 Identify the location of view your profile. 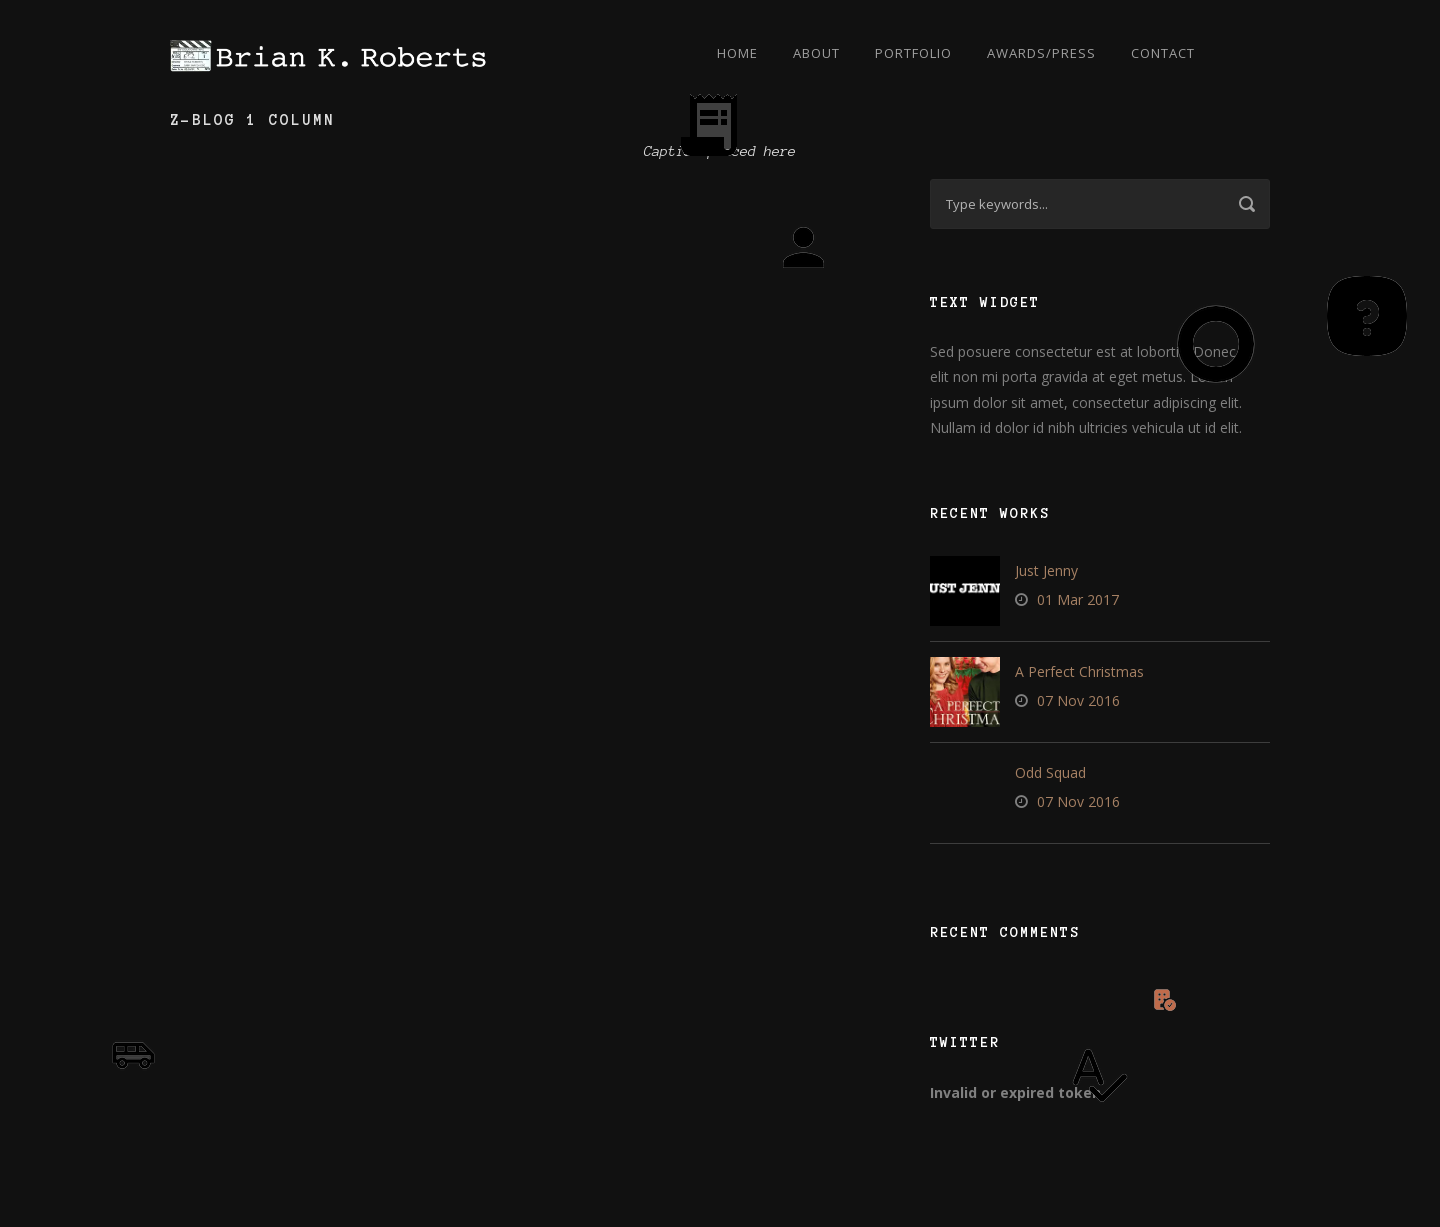
(803, 247).